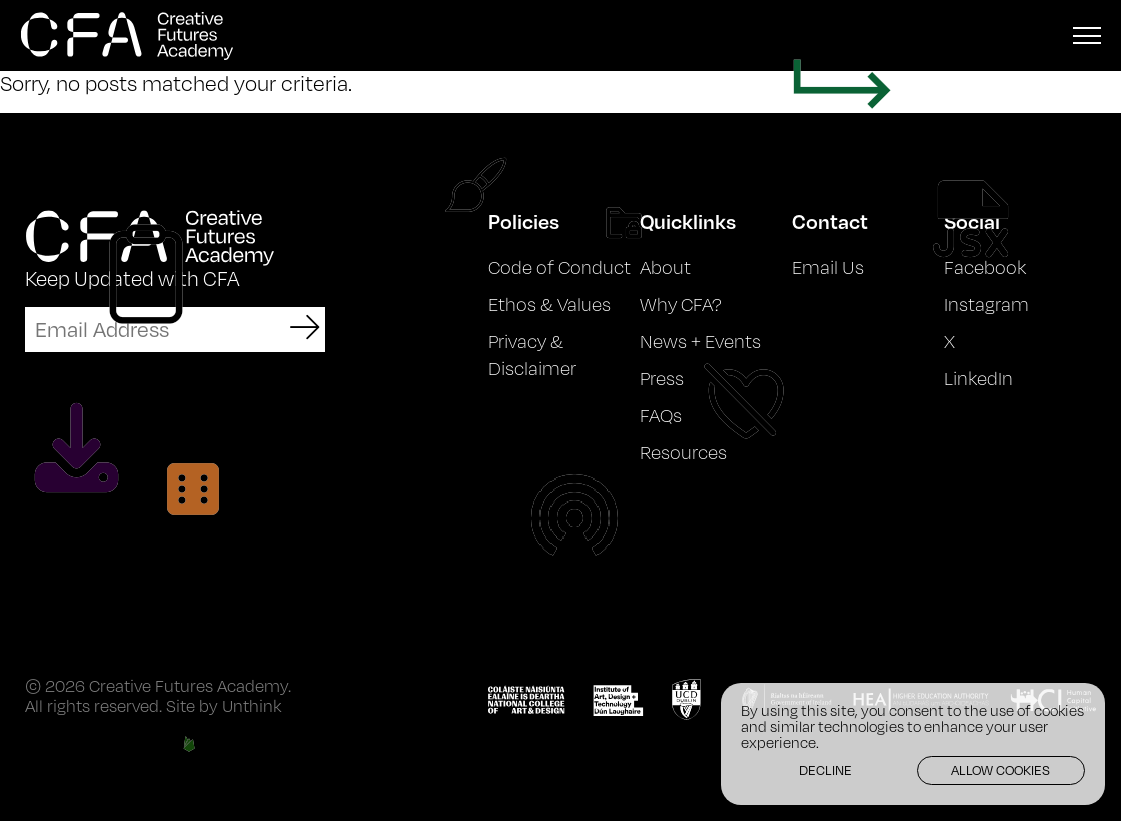 This screenshot has height=821, width=1121. Describe the element at coordinates (193, 489) in the screenshot. I see `roll or randomize a selection` at that location.